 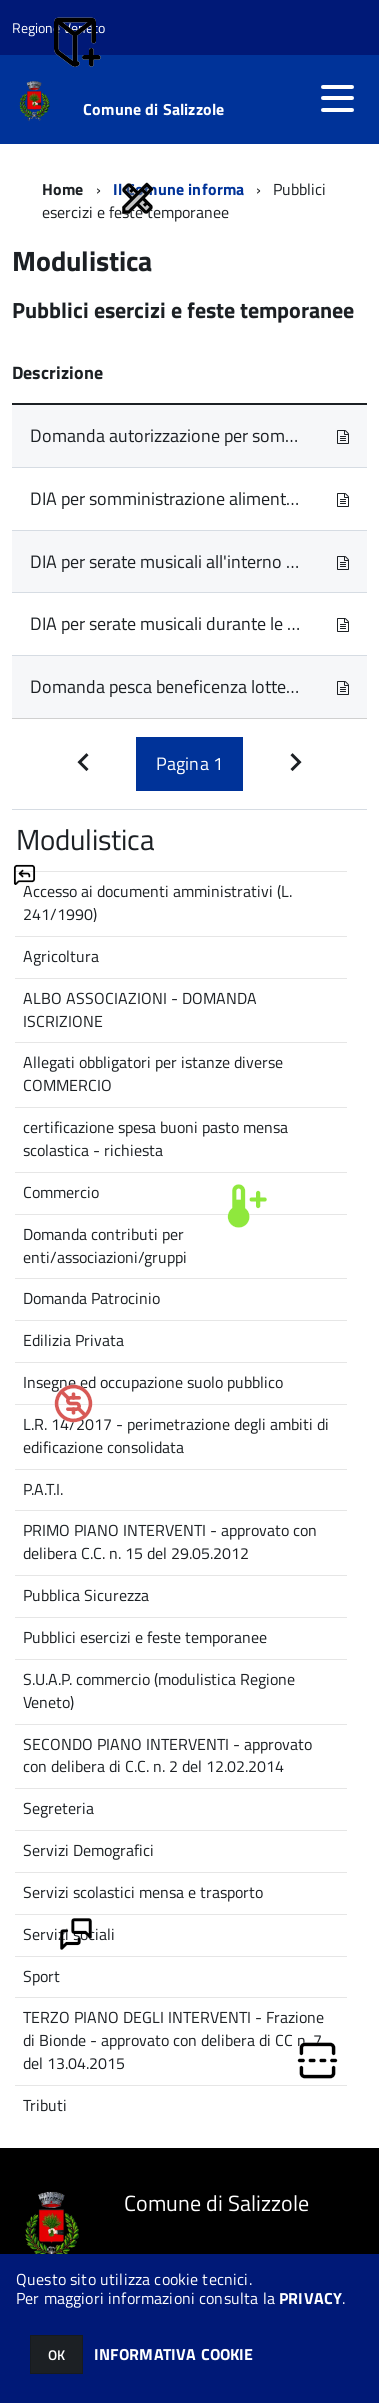 I want to click on flip image vertically, so click(x=317, y=2060).